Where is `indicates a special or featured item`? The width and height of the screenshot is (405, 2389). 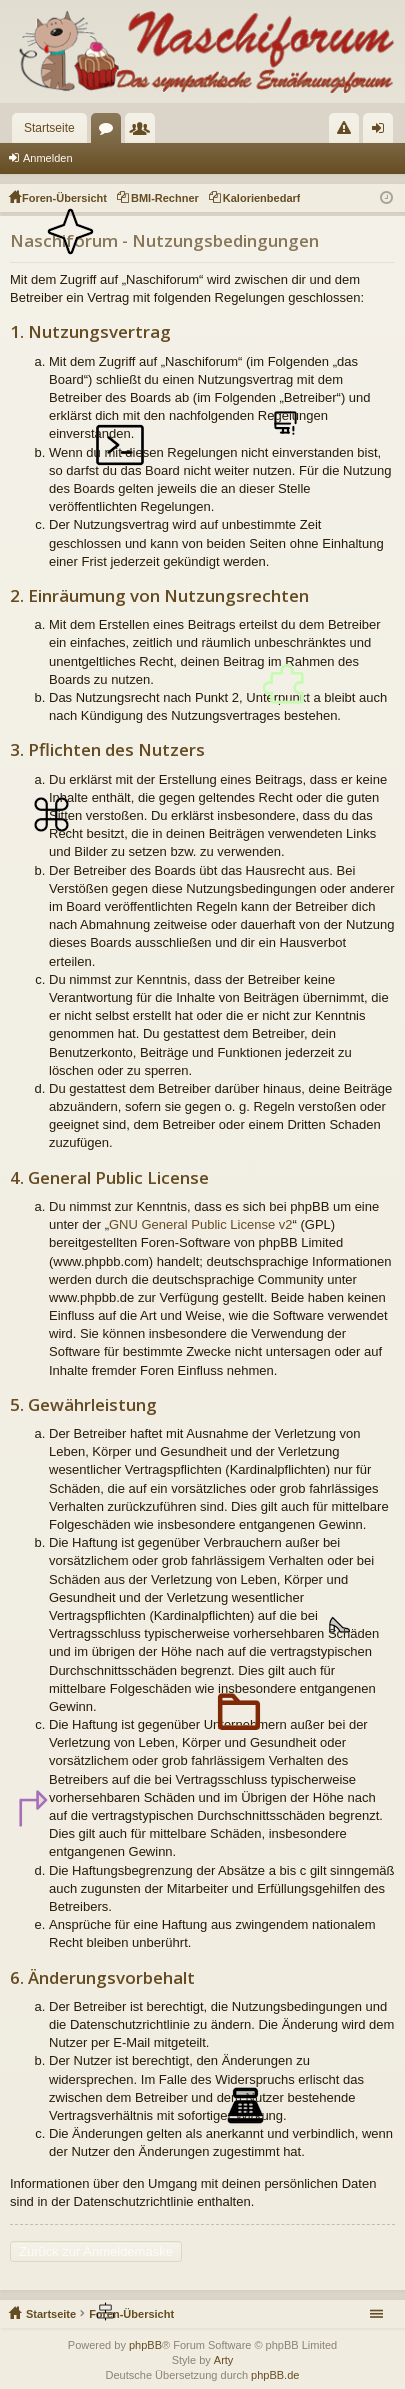 indicates a special or featured item is located at coordinates (70, 231).